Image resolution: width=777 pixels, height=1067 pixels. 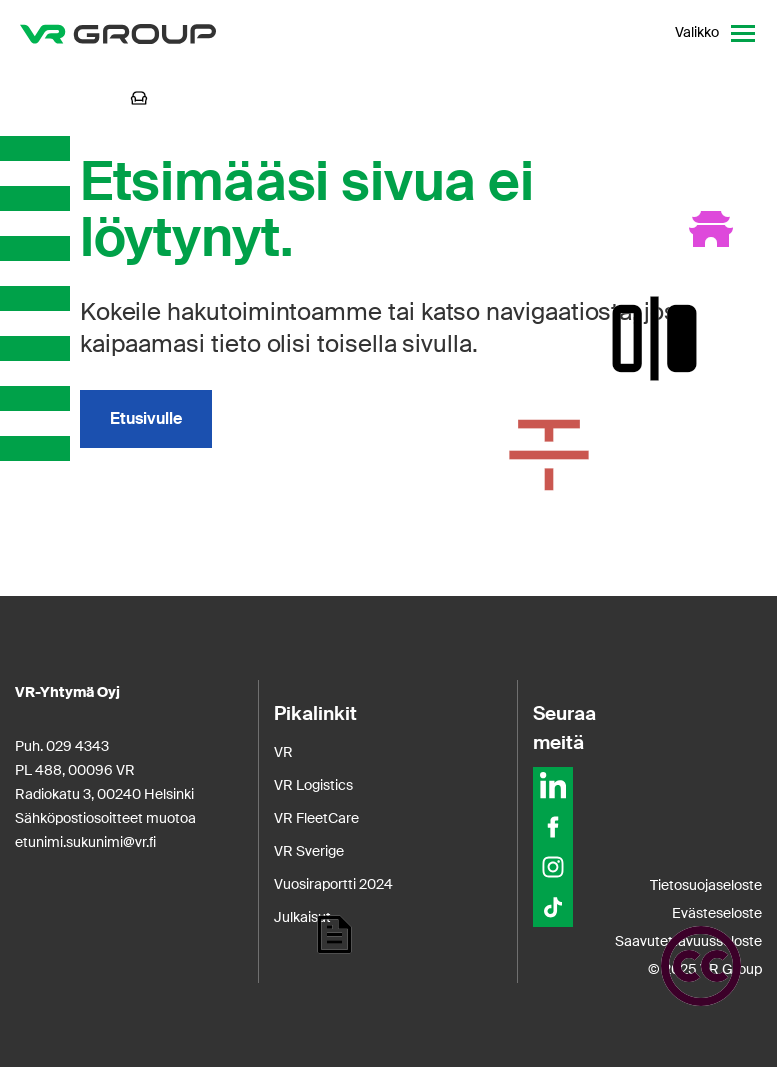 What do you see at coordinates (701, 966) in the screenshot?
I see `indicates content is licensed under creative commons` at bounding box center [701, 966].